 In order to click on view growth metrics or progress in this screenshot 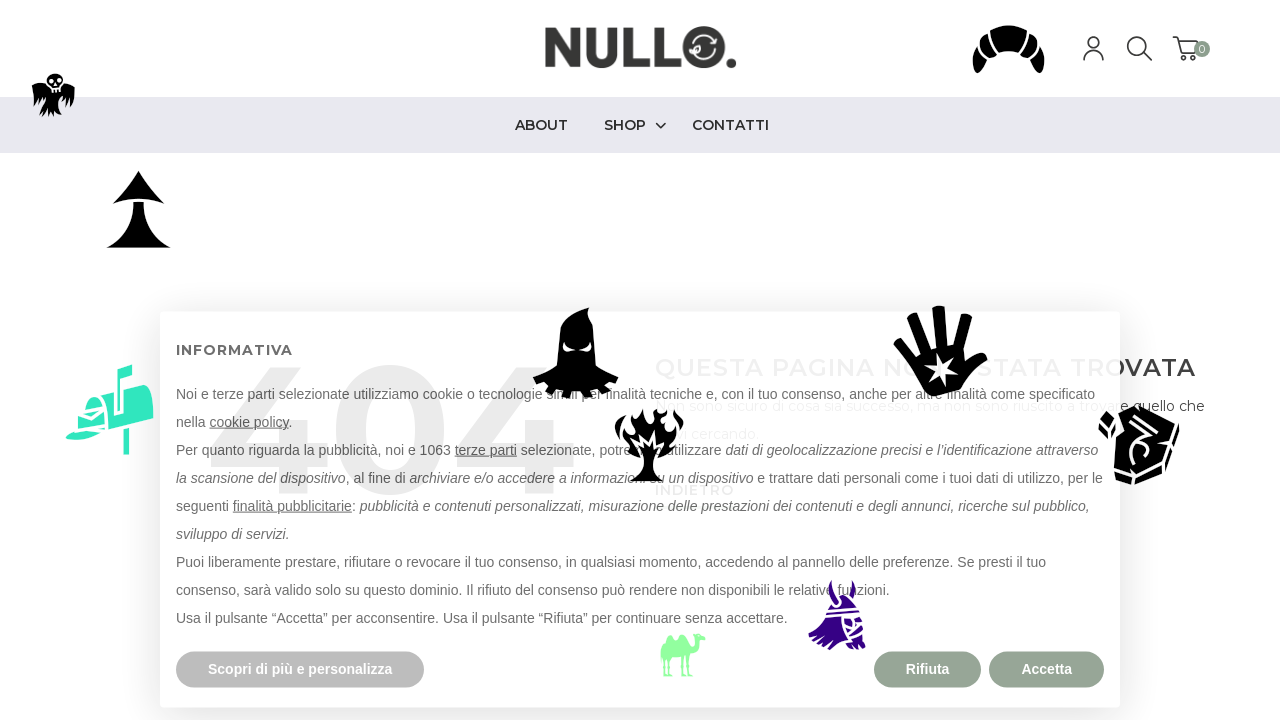, I will do `click(138, 208)`.